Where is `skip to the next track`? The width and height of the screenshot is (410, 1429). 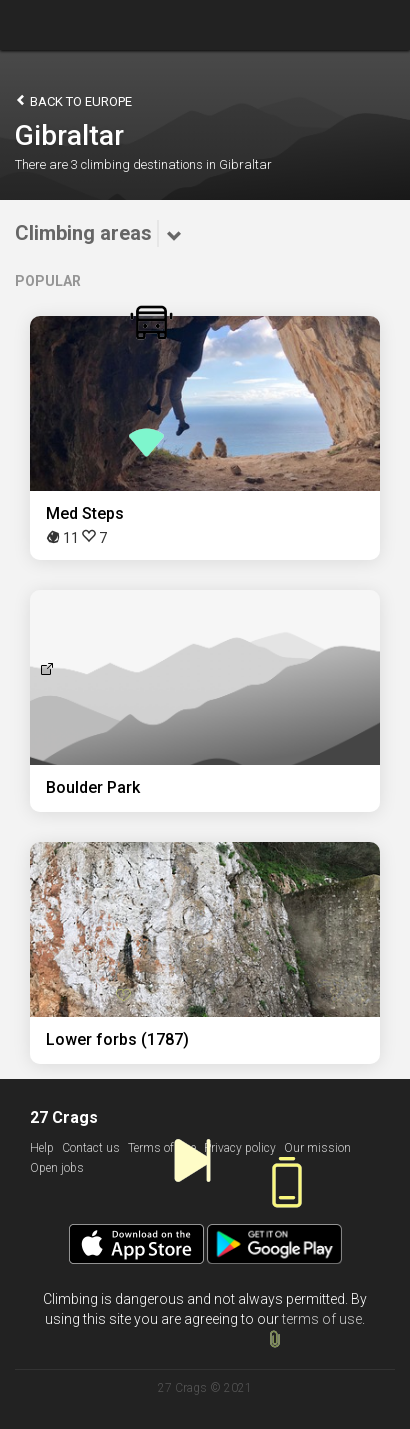
skip to the next track is located at coordinates (192, 1160).